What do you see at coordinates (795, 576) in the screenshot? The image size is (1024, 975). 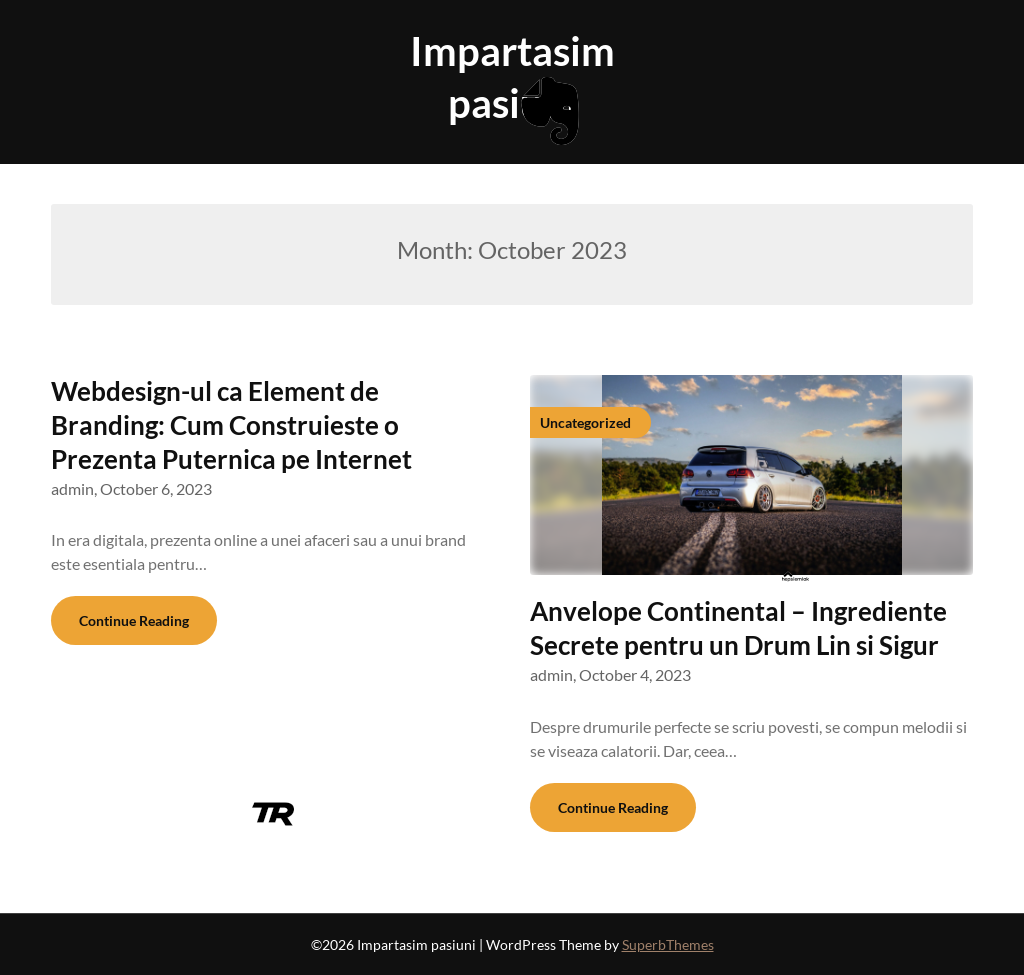 I see `open the Hepsiemlak real estate app` at bounding box center [795, 576].